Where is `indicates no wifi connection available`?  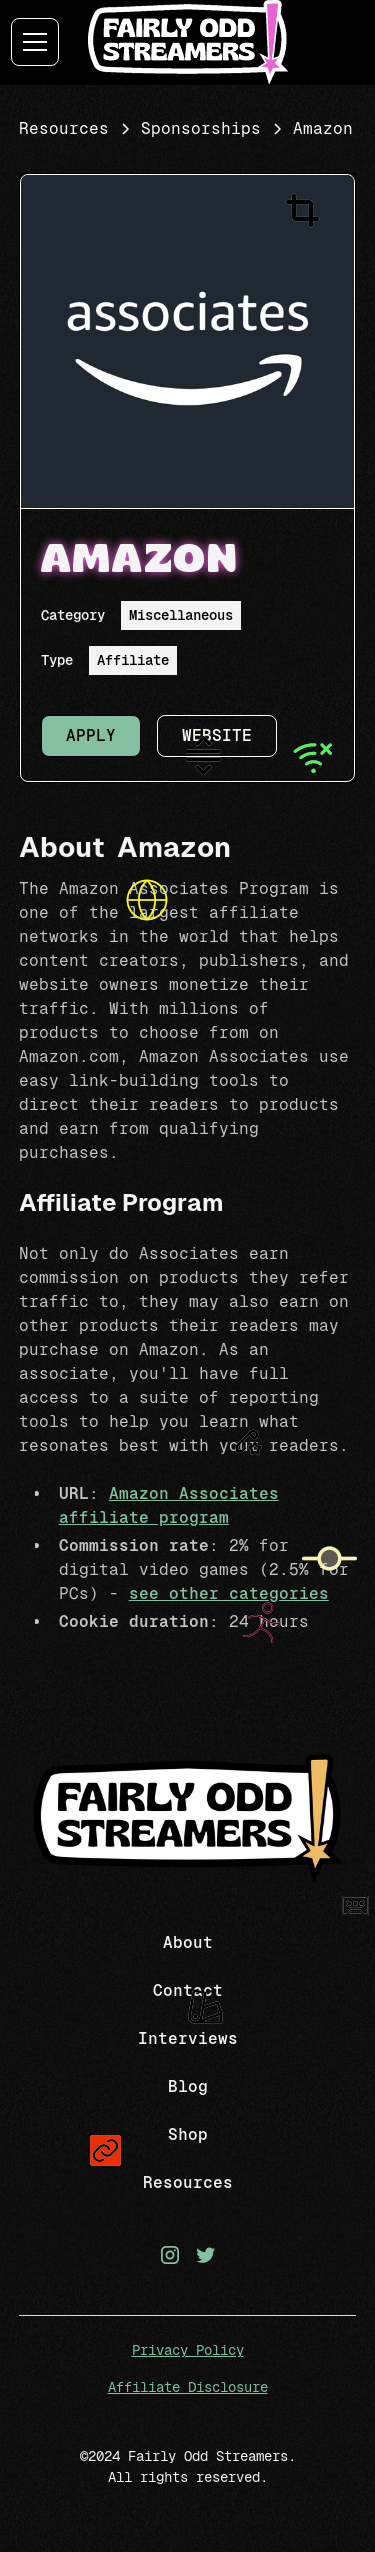
indicates no wifi connection available is located at coordinates (313, 757).